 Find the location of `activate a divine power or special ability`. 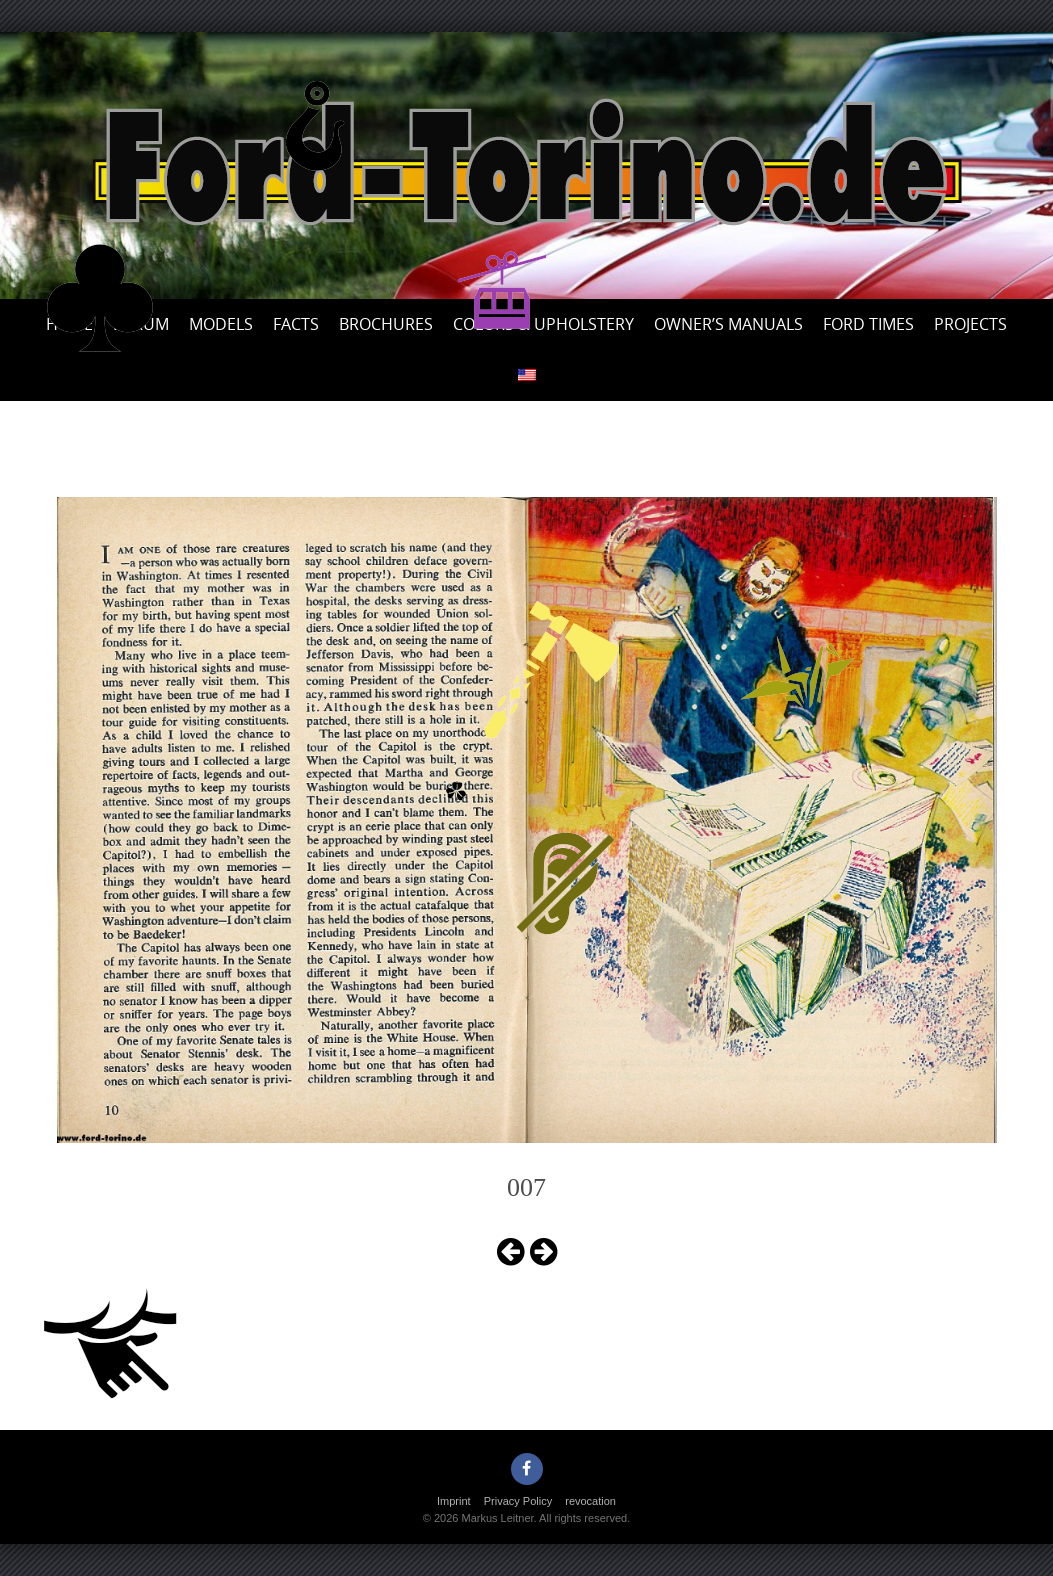

activate a divine power or special ability is located at coordinates (110, 1353).